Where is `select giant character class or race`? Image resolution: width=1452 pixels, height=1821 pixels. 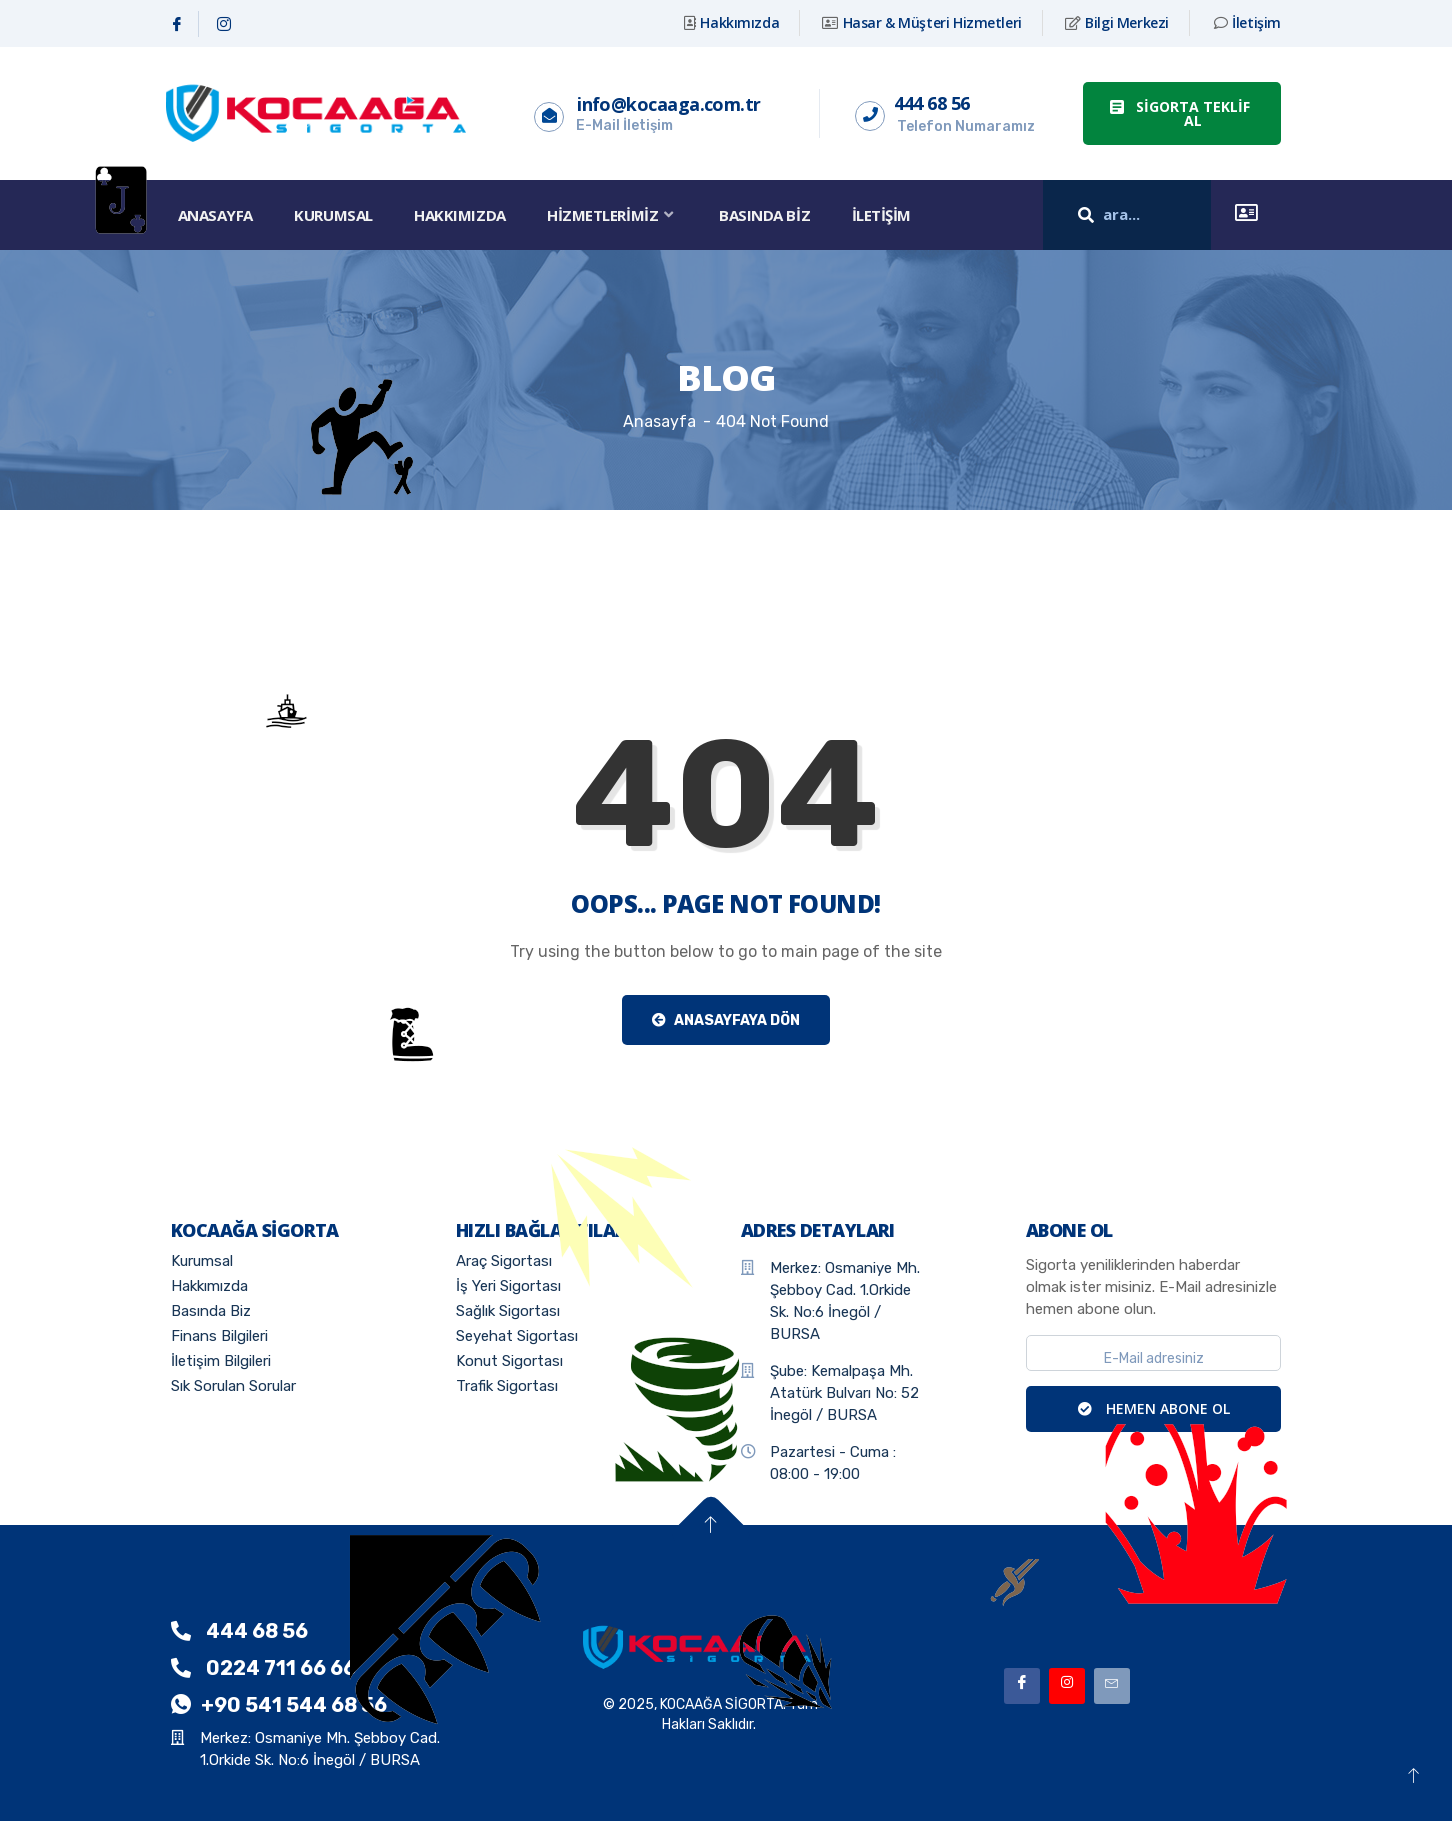 select giant character class or race is located at coordinates (362, 437).